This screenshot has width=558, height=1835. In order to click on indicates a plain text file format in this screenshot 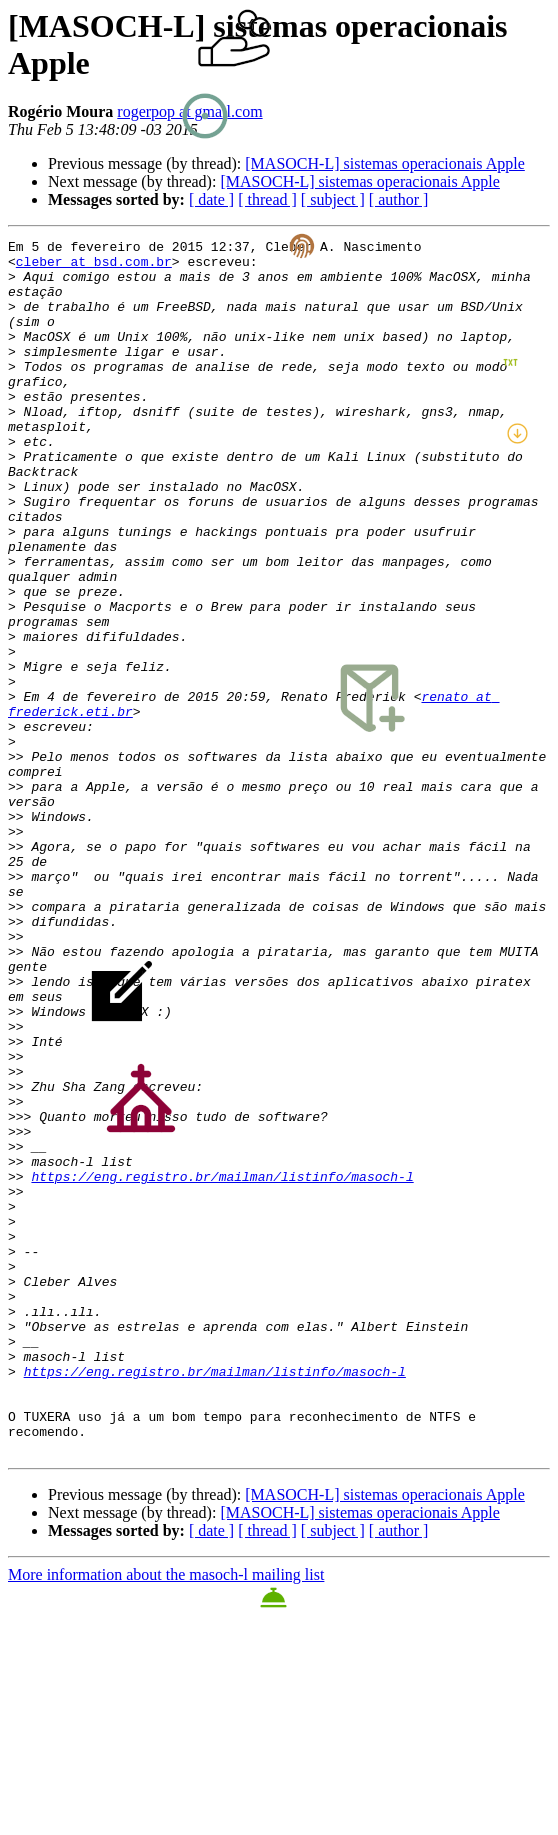, I will do `click(510, 362)`.